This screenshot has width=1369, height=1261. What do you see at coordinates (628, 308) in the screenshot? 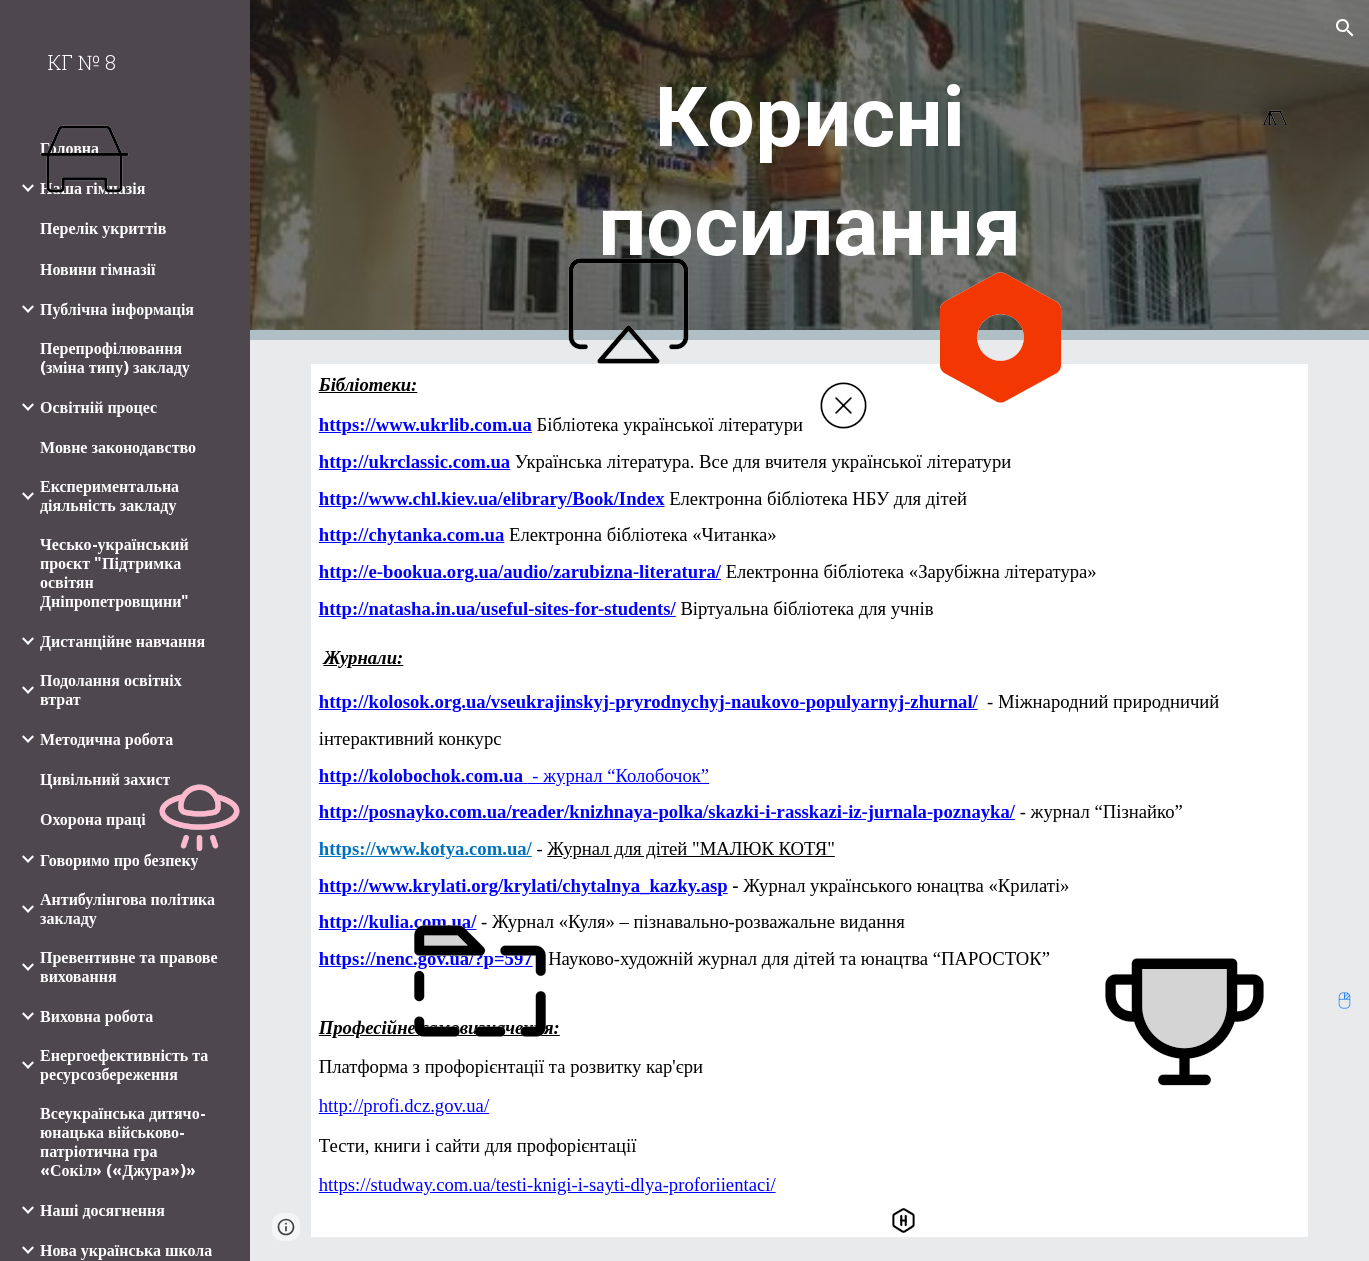
I see `stream content to an external display` at bounding box center [628, 308].